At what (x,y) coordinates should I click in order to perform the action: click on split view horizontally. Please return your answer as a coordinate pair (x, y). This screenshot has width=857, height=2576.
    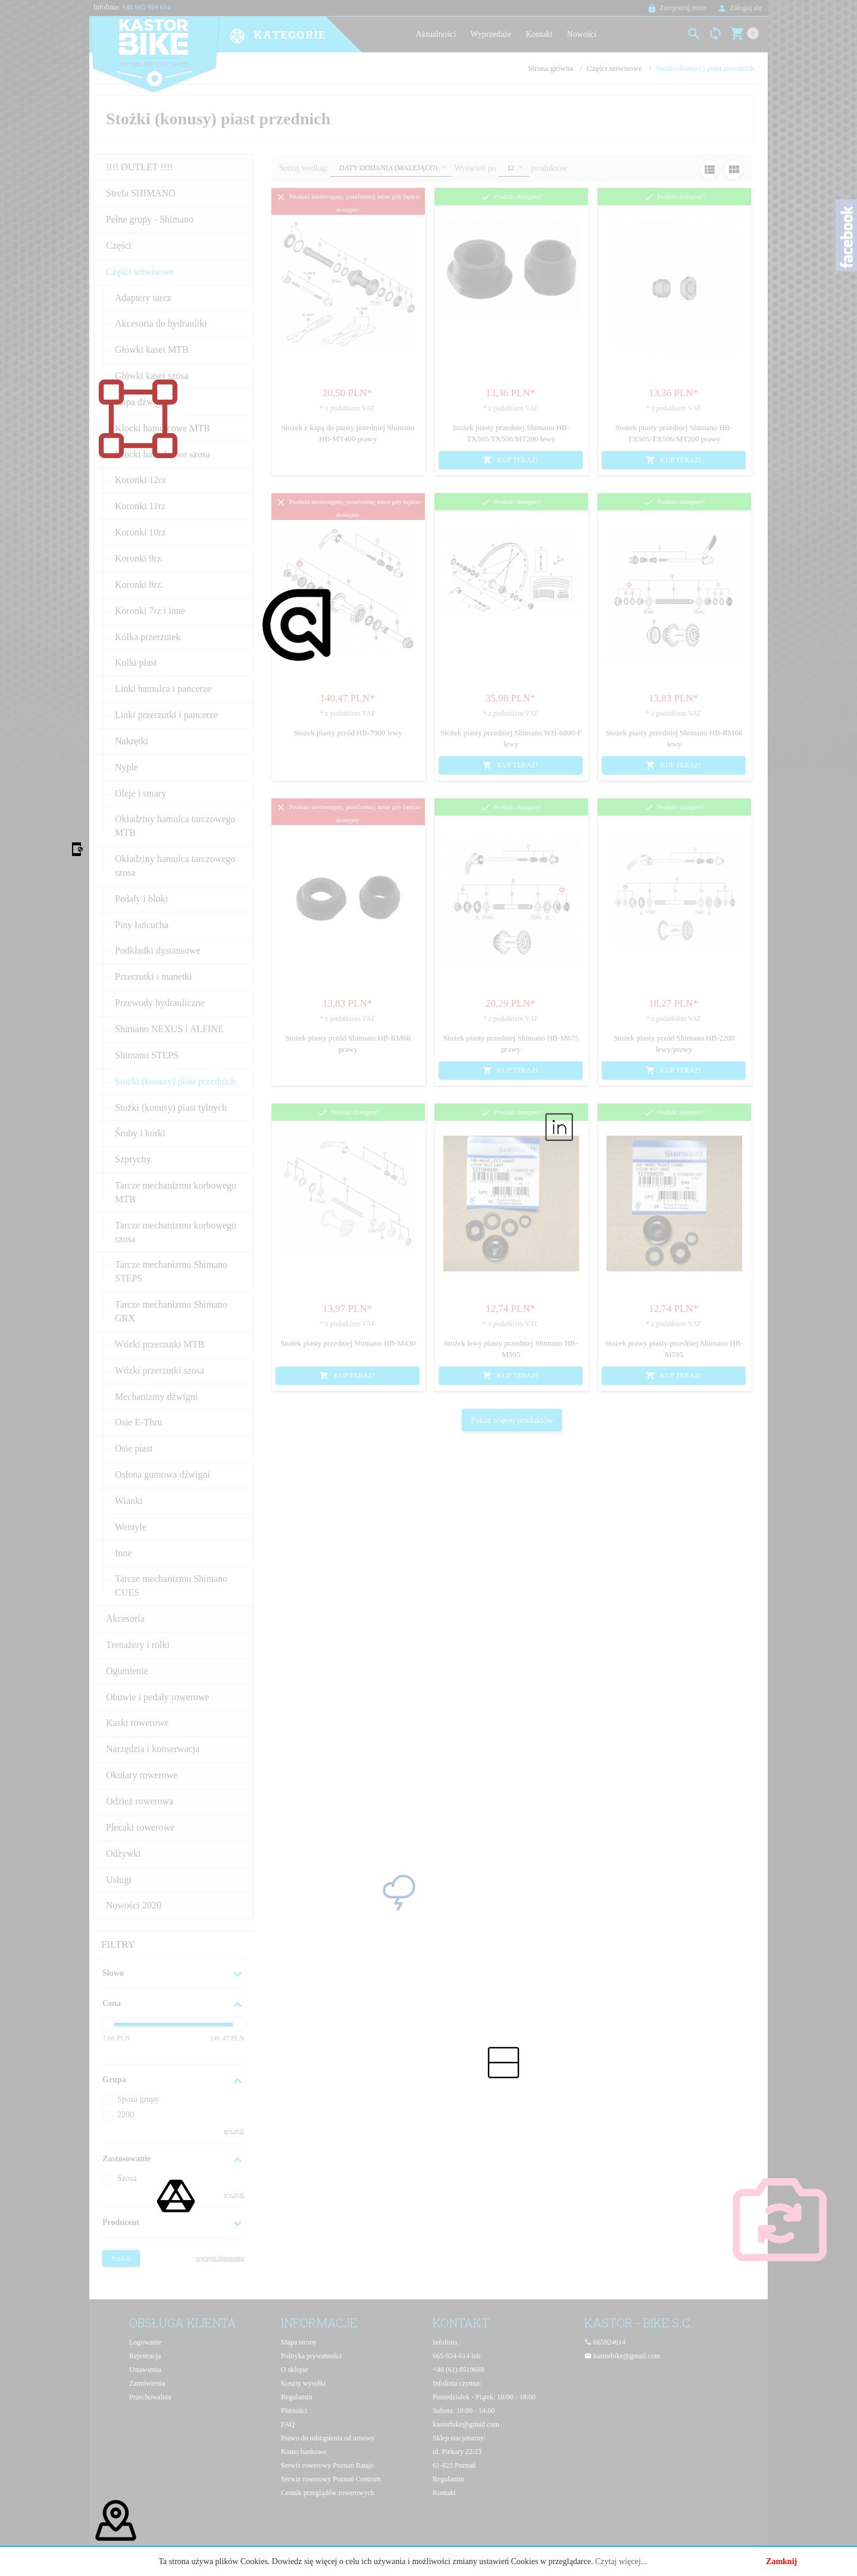
    Looking at the image, I should click on (503, 2063).